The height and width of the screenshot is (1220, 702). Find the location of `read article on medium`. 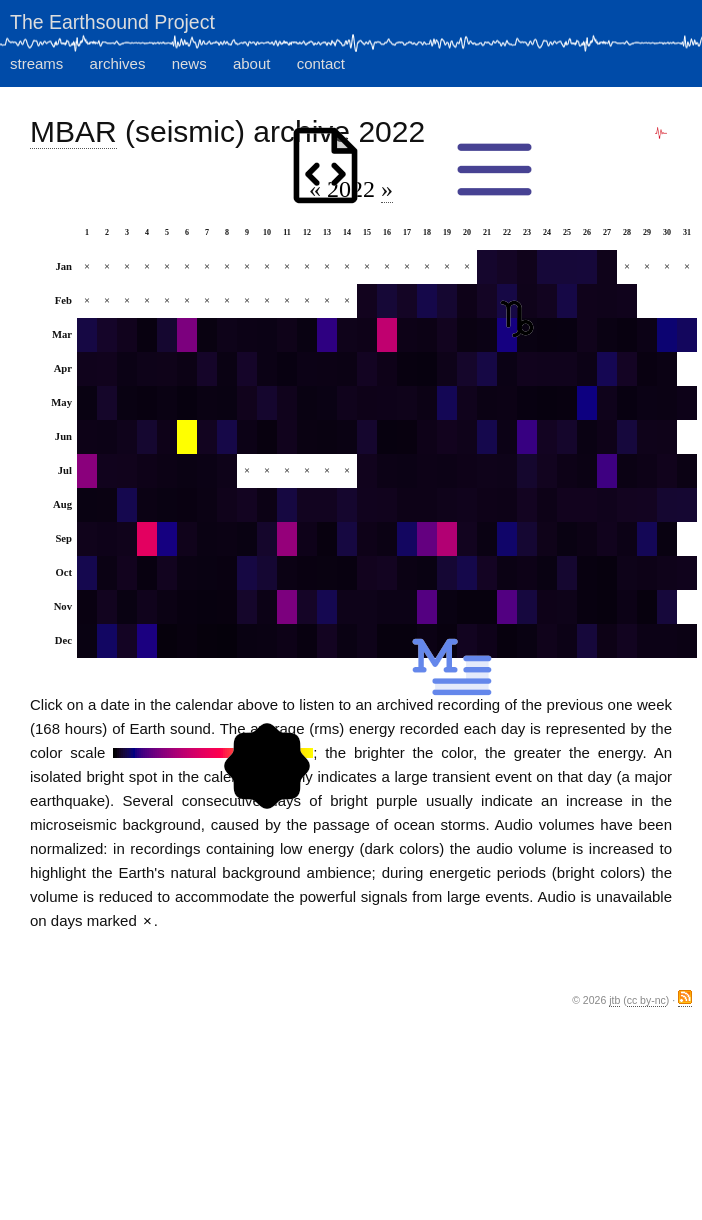

read article on medium is located at coordinates (452, 667).